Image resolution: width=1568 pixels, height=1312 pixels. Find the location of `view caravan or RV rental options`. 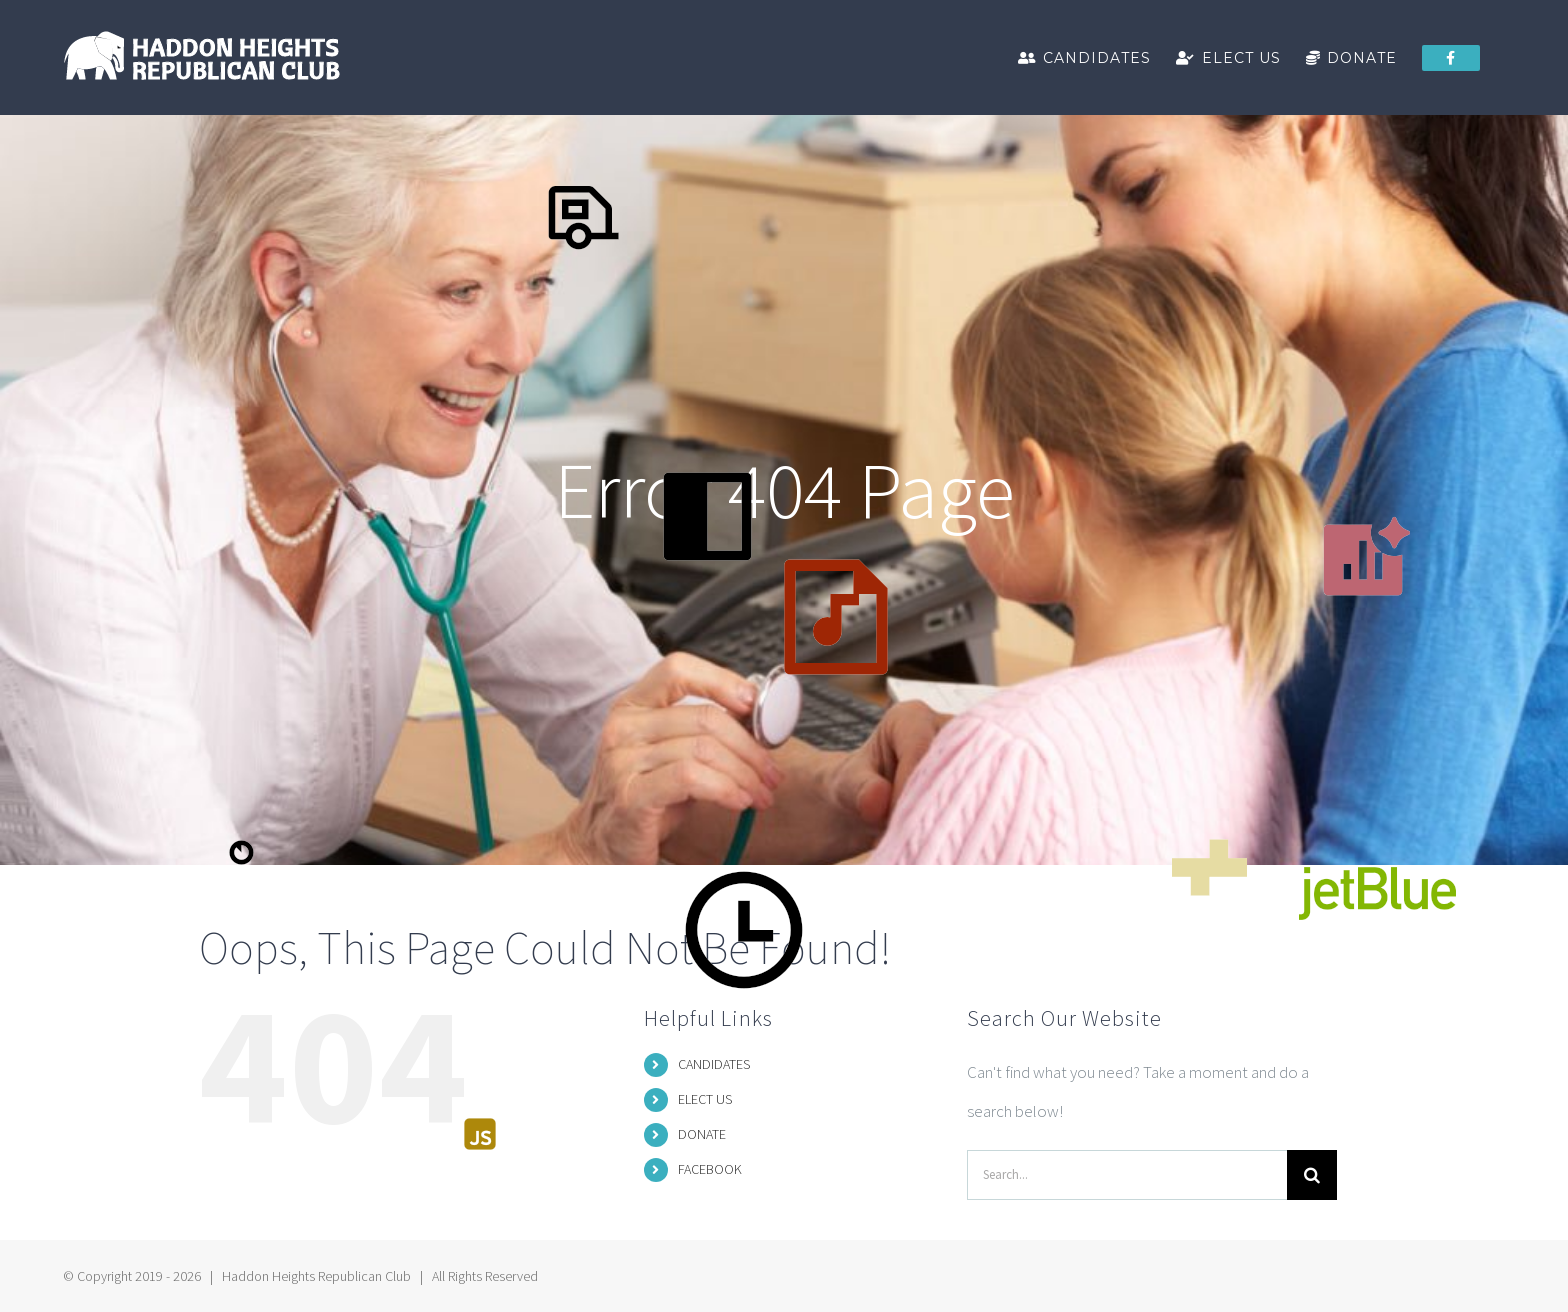

view caravan or RV rental options is located at coordinates (582, 216).